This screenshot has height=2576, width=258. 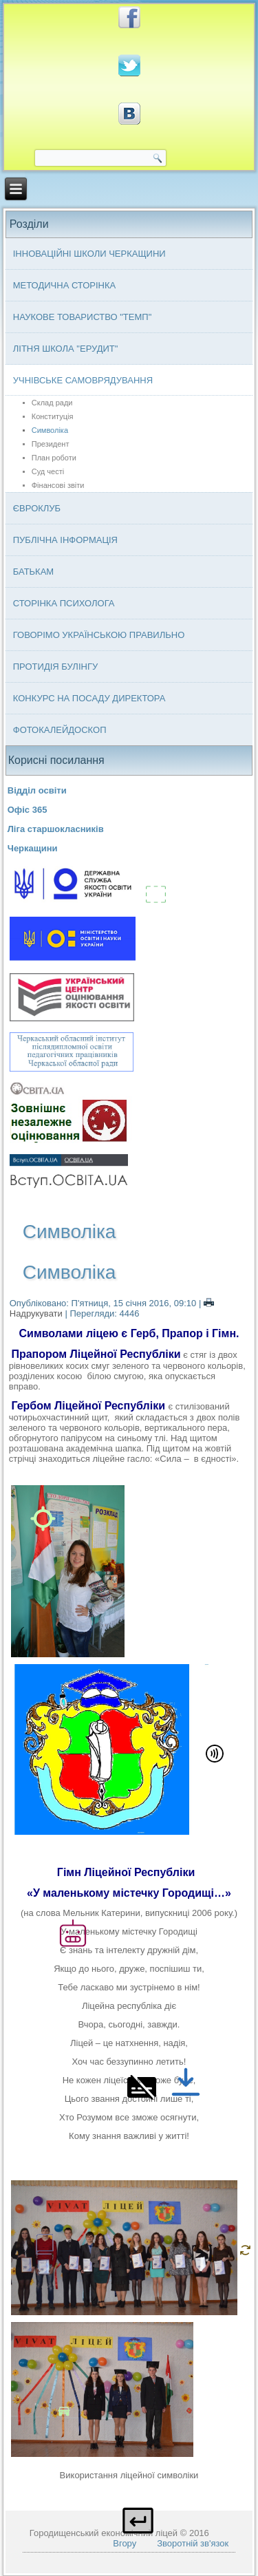 I want to click on access AI assistant or chatbot features, so click(x=73, y=1935).